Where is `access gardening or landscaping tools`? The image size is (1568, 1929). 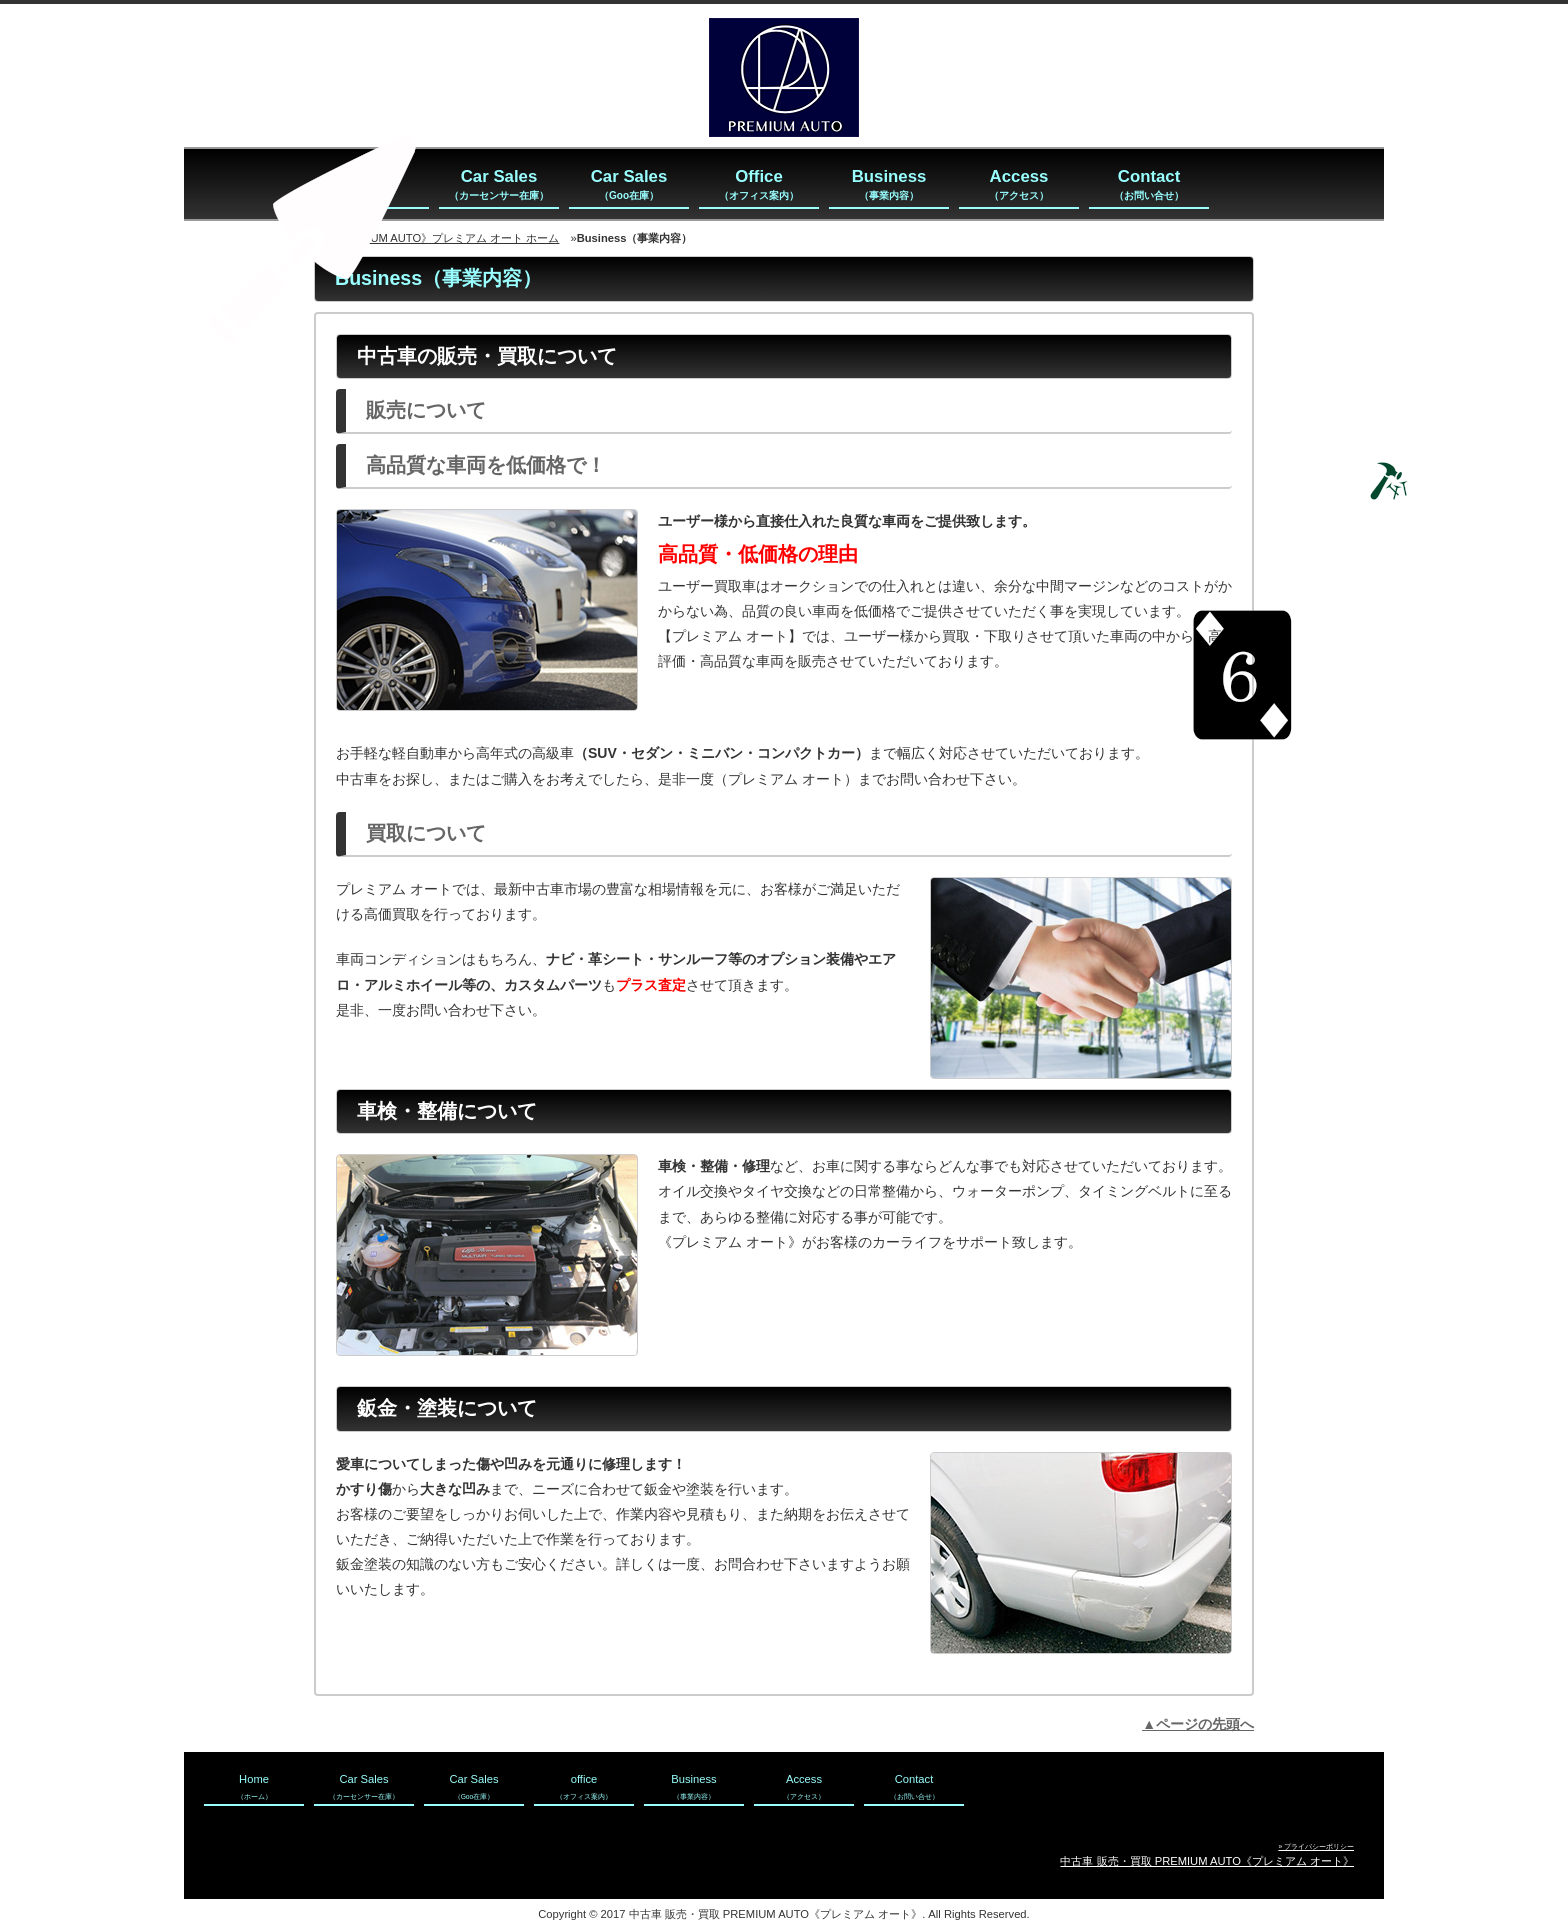 access gardening or landscaping tools is located at coordinates (312, 239).